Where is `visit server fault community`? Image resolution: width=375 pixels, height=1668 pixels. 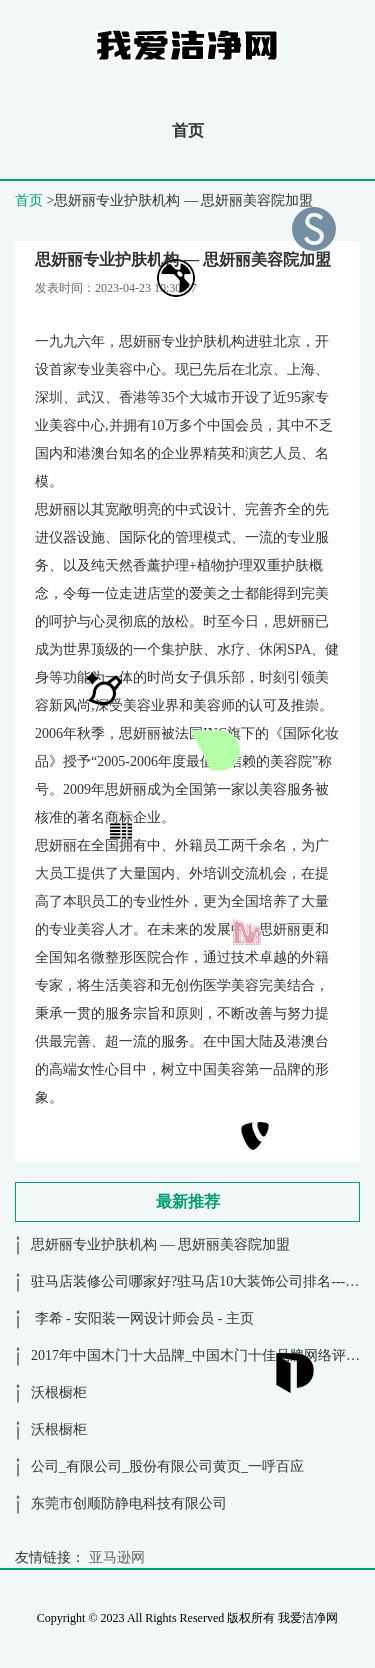
visit server fault community is located at coordinates (121, 831).